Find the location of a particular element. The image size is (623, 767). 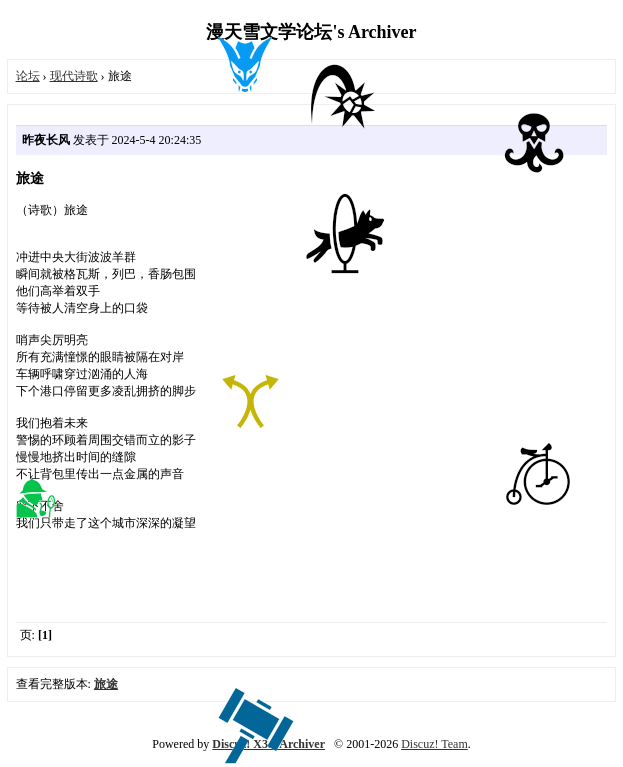

vintage or classic cycling mode is located at coordinates (538, 473).